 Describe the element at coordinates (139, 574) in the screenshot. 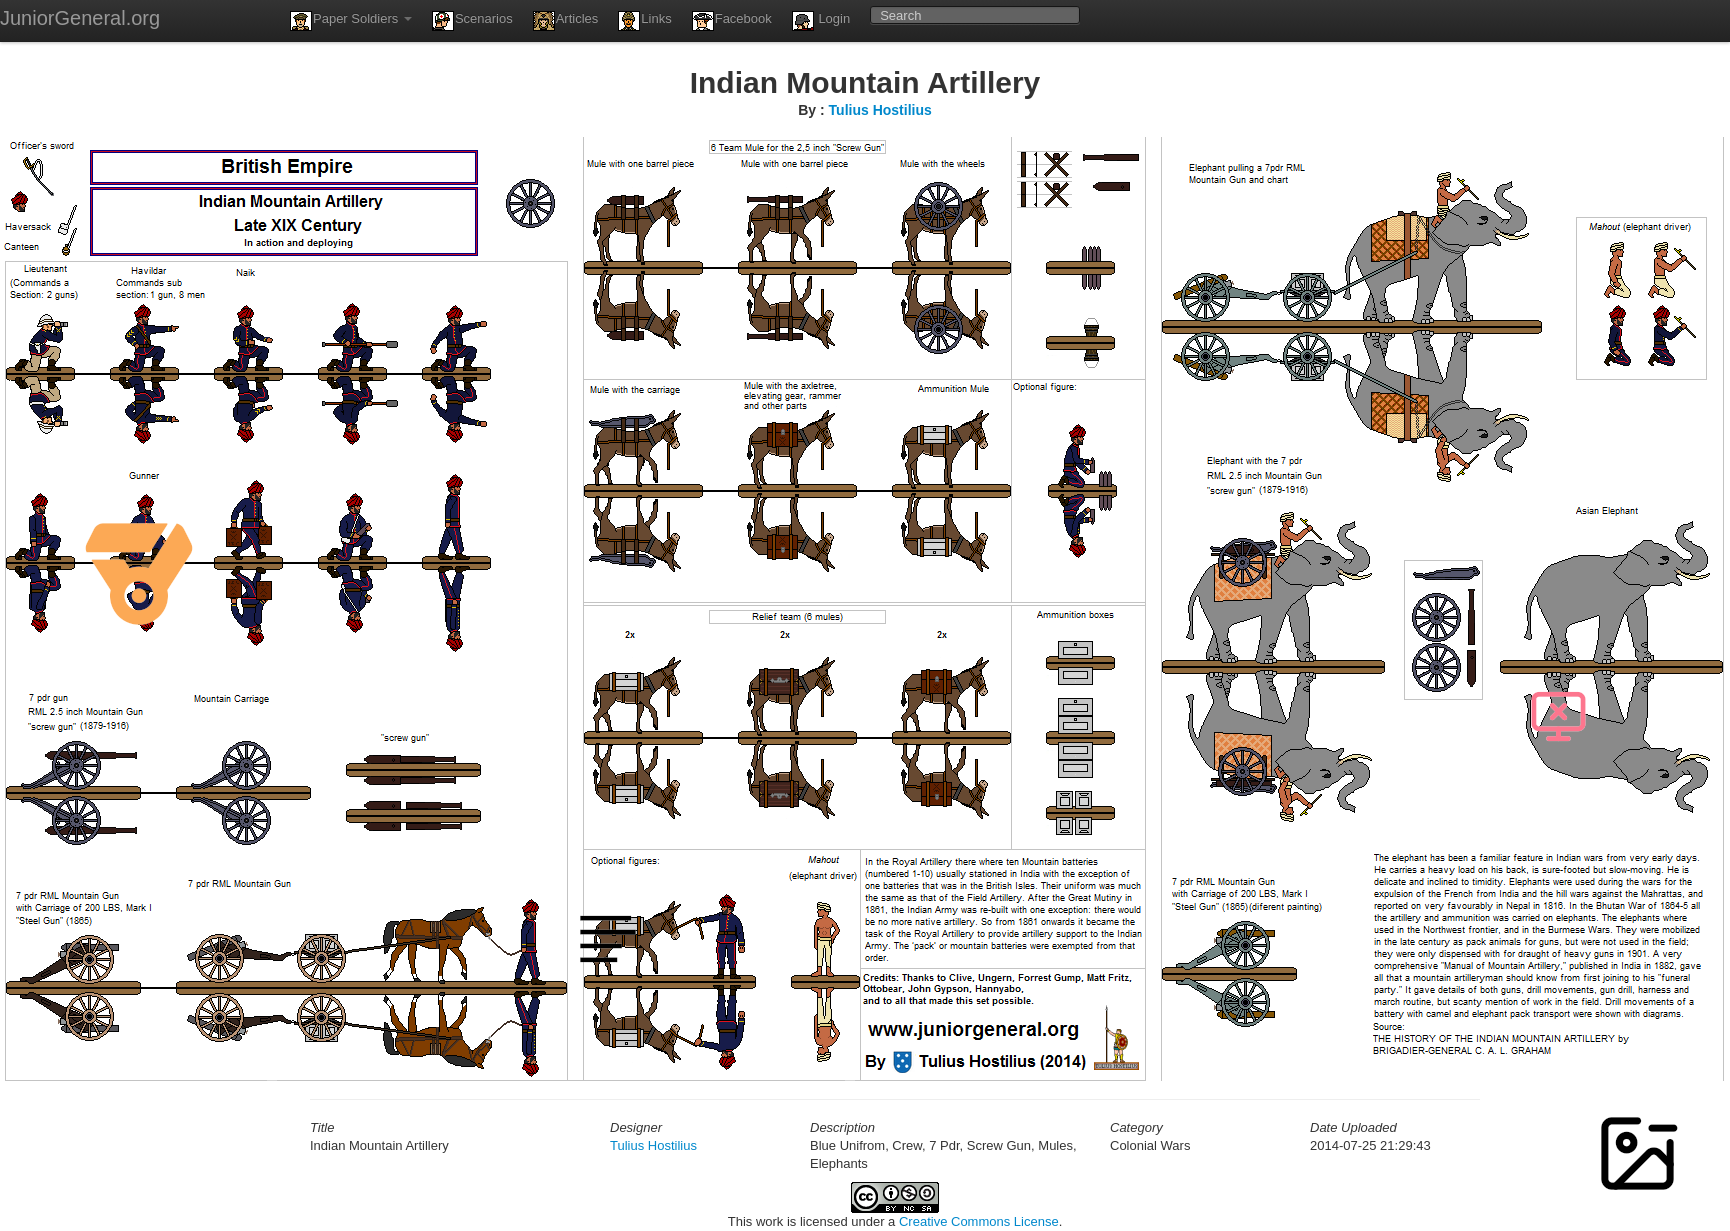

I see `view achievements or awards` at that location.